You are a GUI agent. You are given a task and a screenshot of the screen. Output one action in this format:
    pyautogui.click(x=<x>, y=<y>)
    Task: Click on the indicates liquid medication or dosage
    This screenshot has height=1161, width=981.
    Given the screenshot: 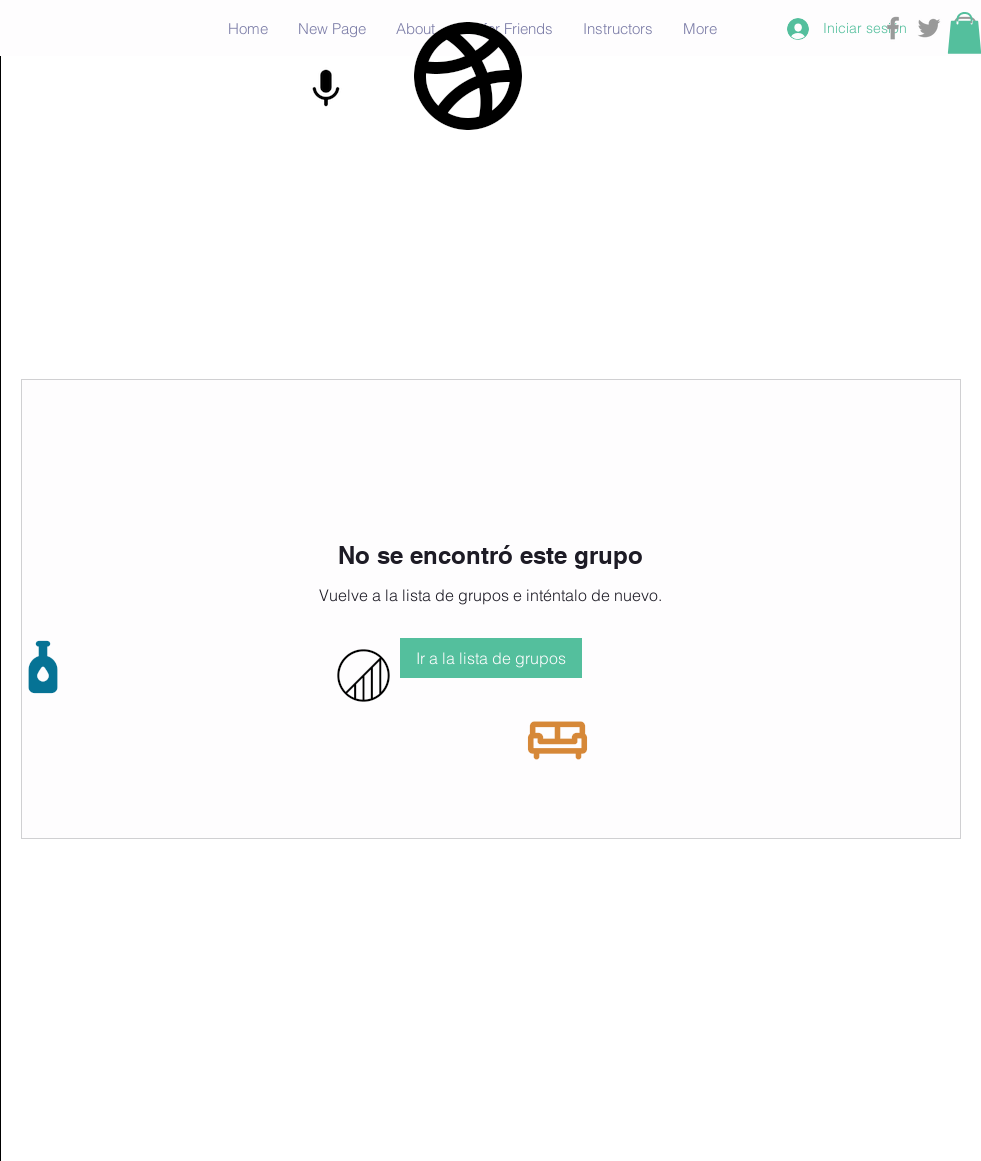 What is the action you would take?
    pyautogui.click(x=43, y=667)
    